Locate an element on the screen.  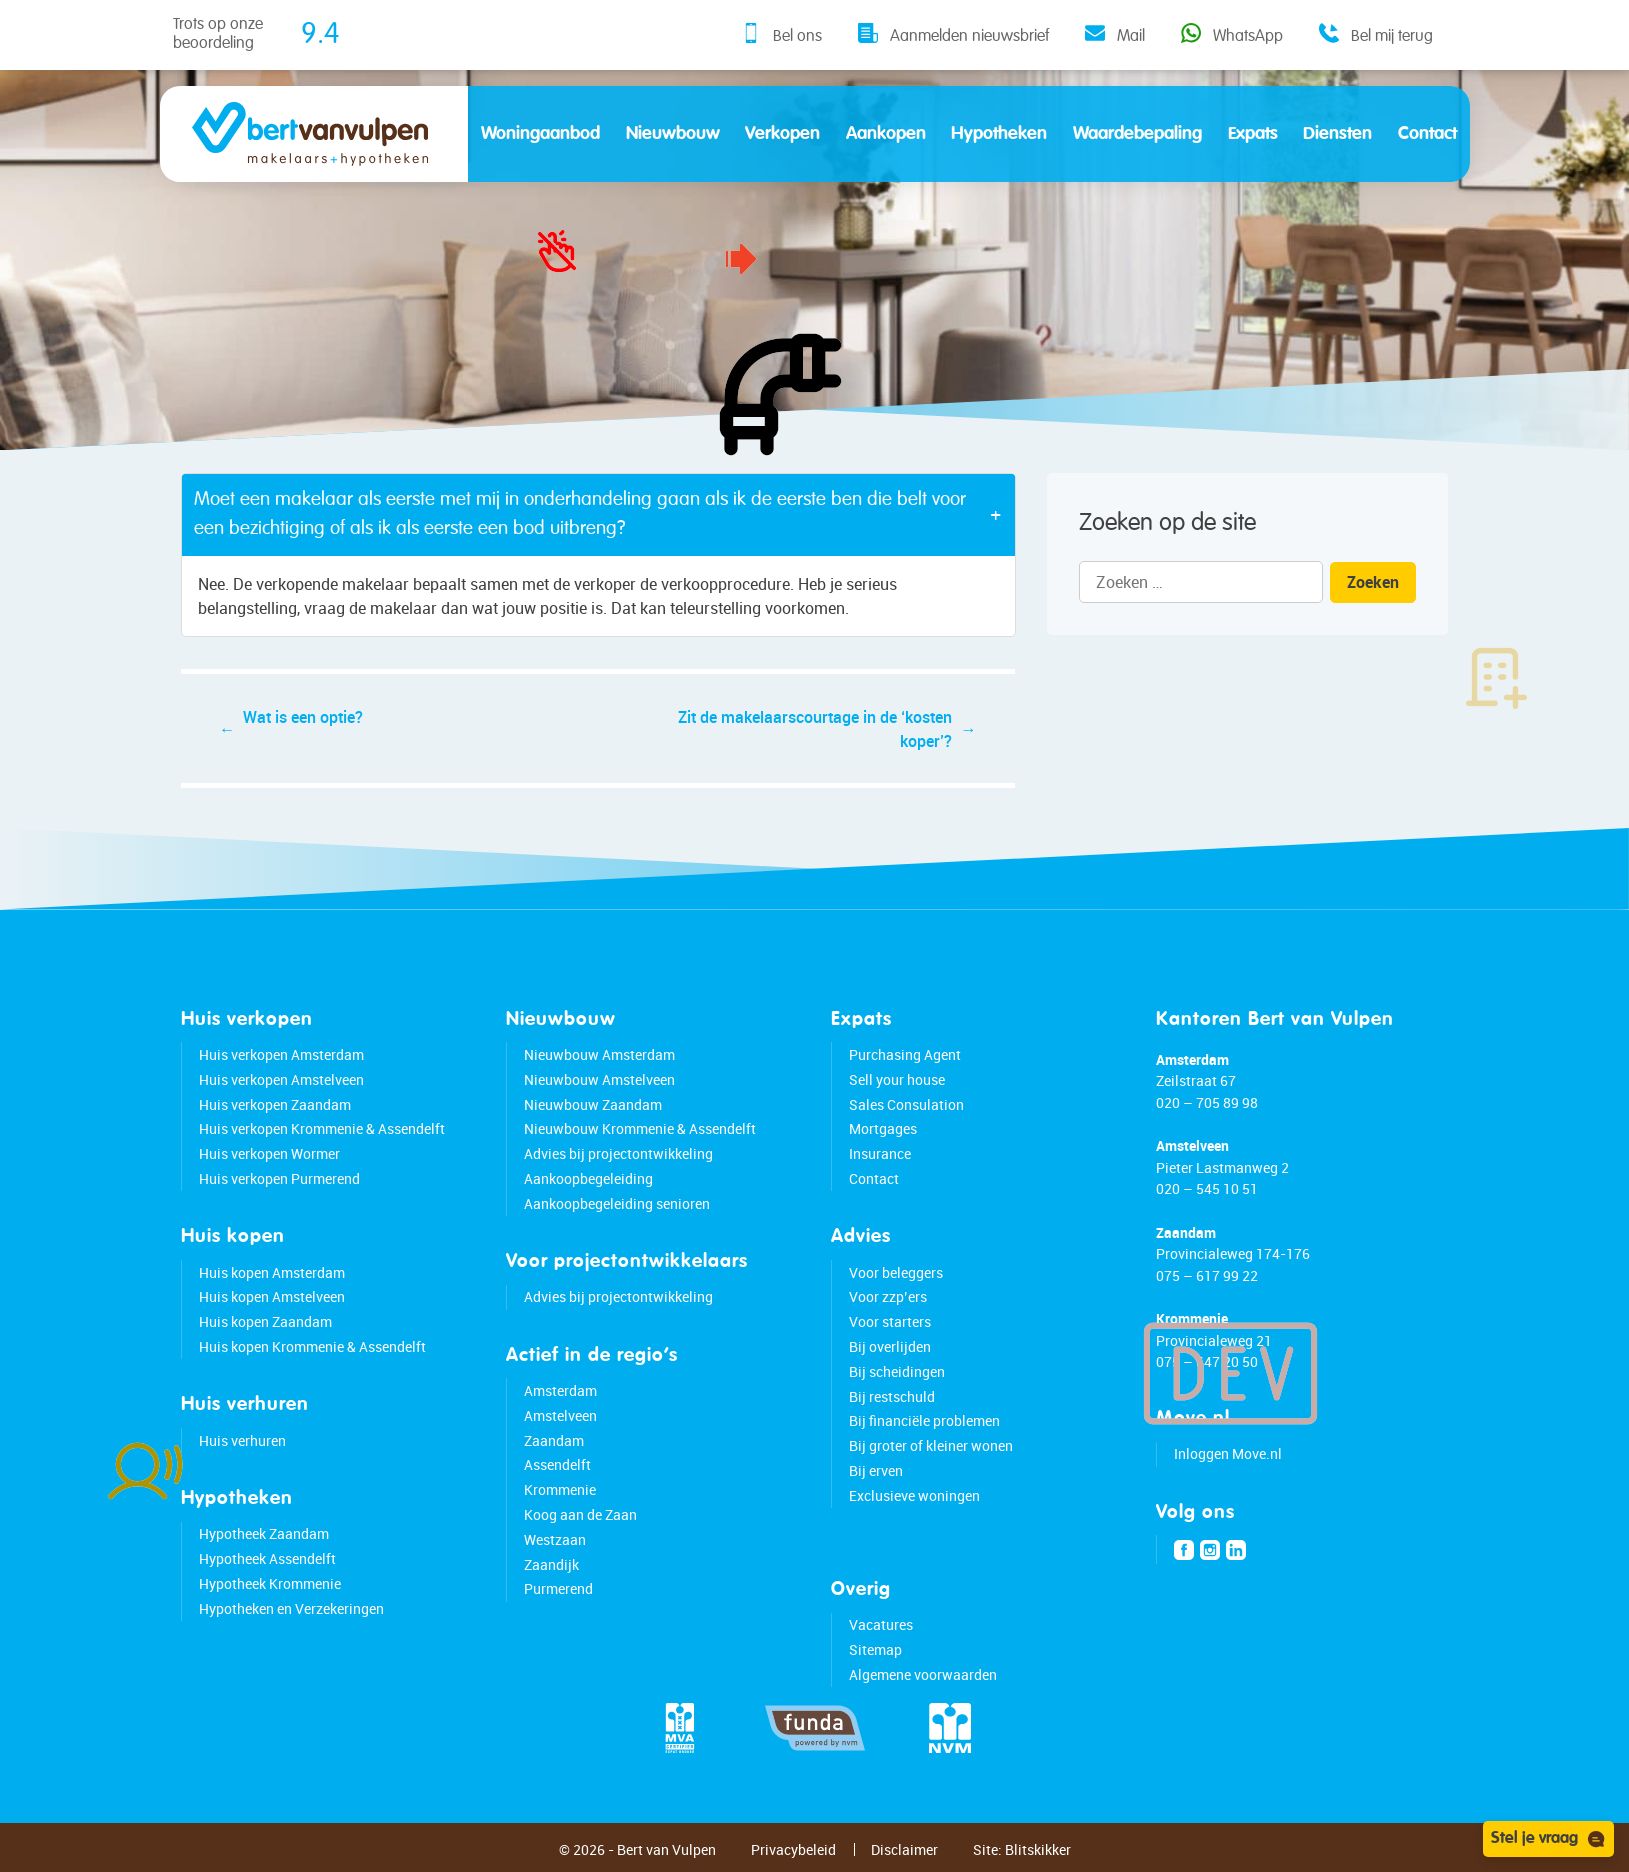
plumbing or pipe-related settings is located at coordinates (776, 390).